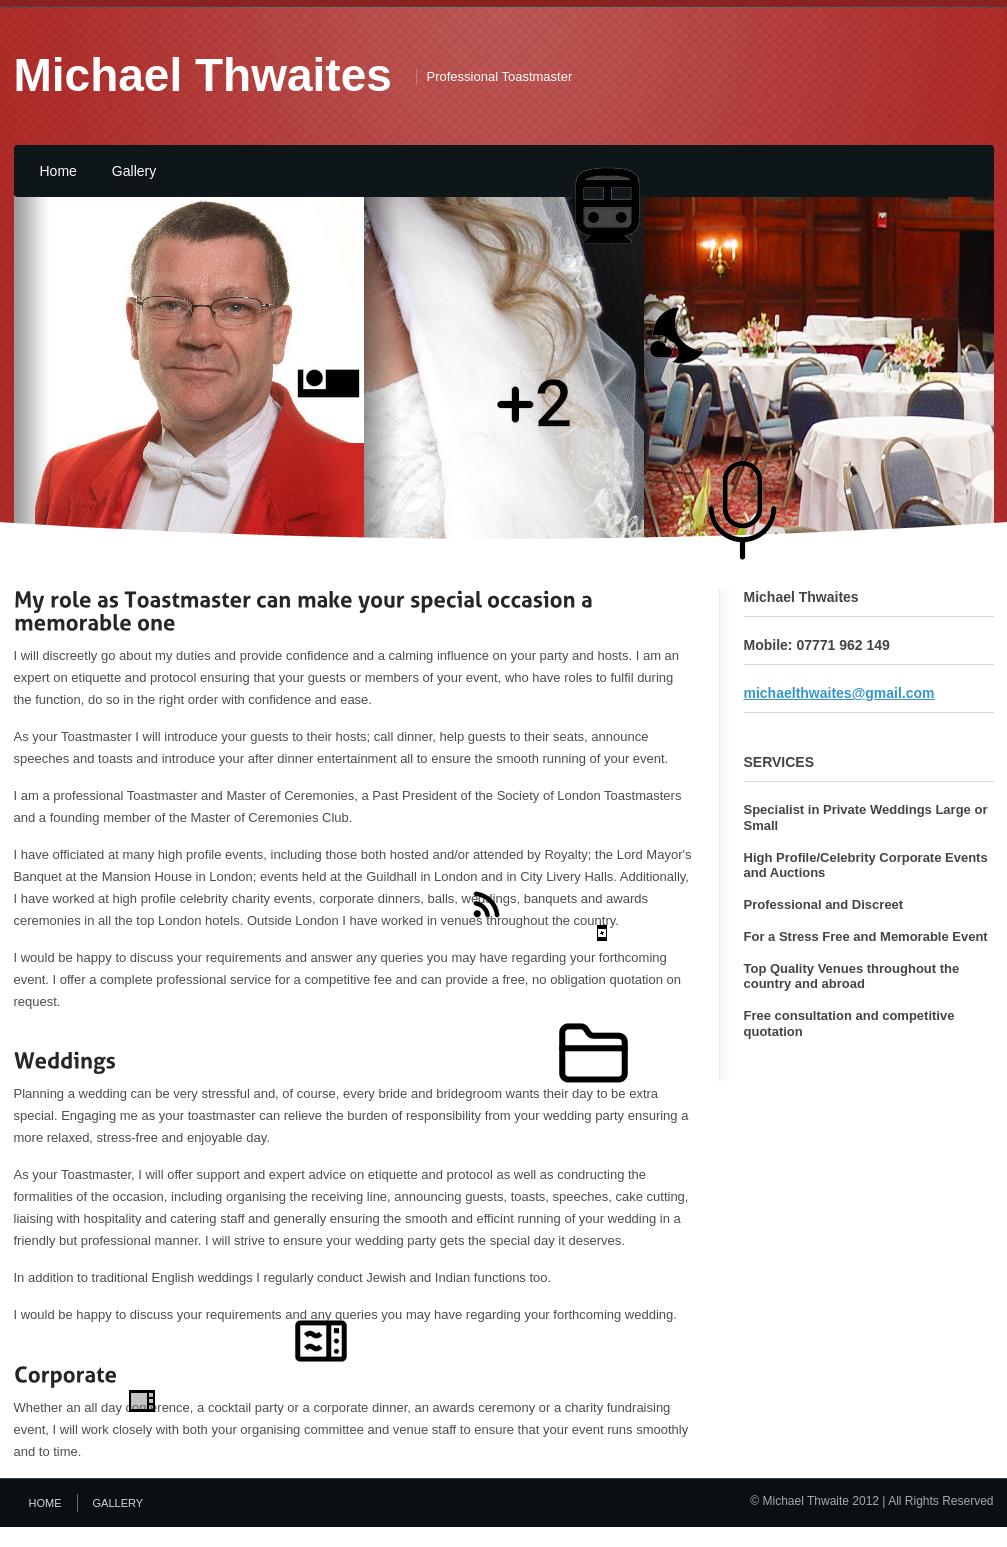 This screenshot has height=1547, width=1007. I want to click on subscribe to RSS feed updates, so click(487, 904).